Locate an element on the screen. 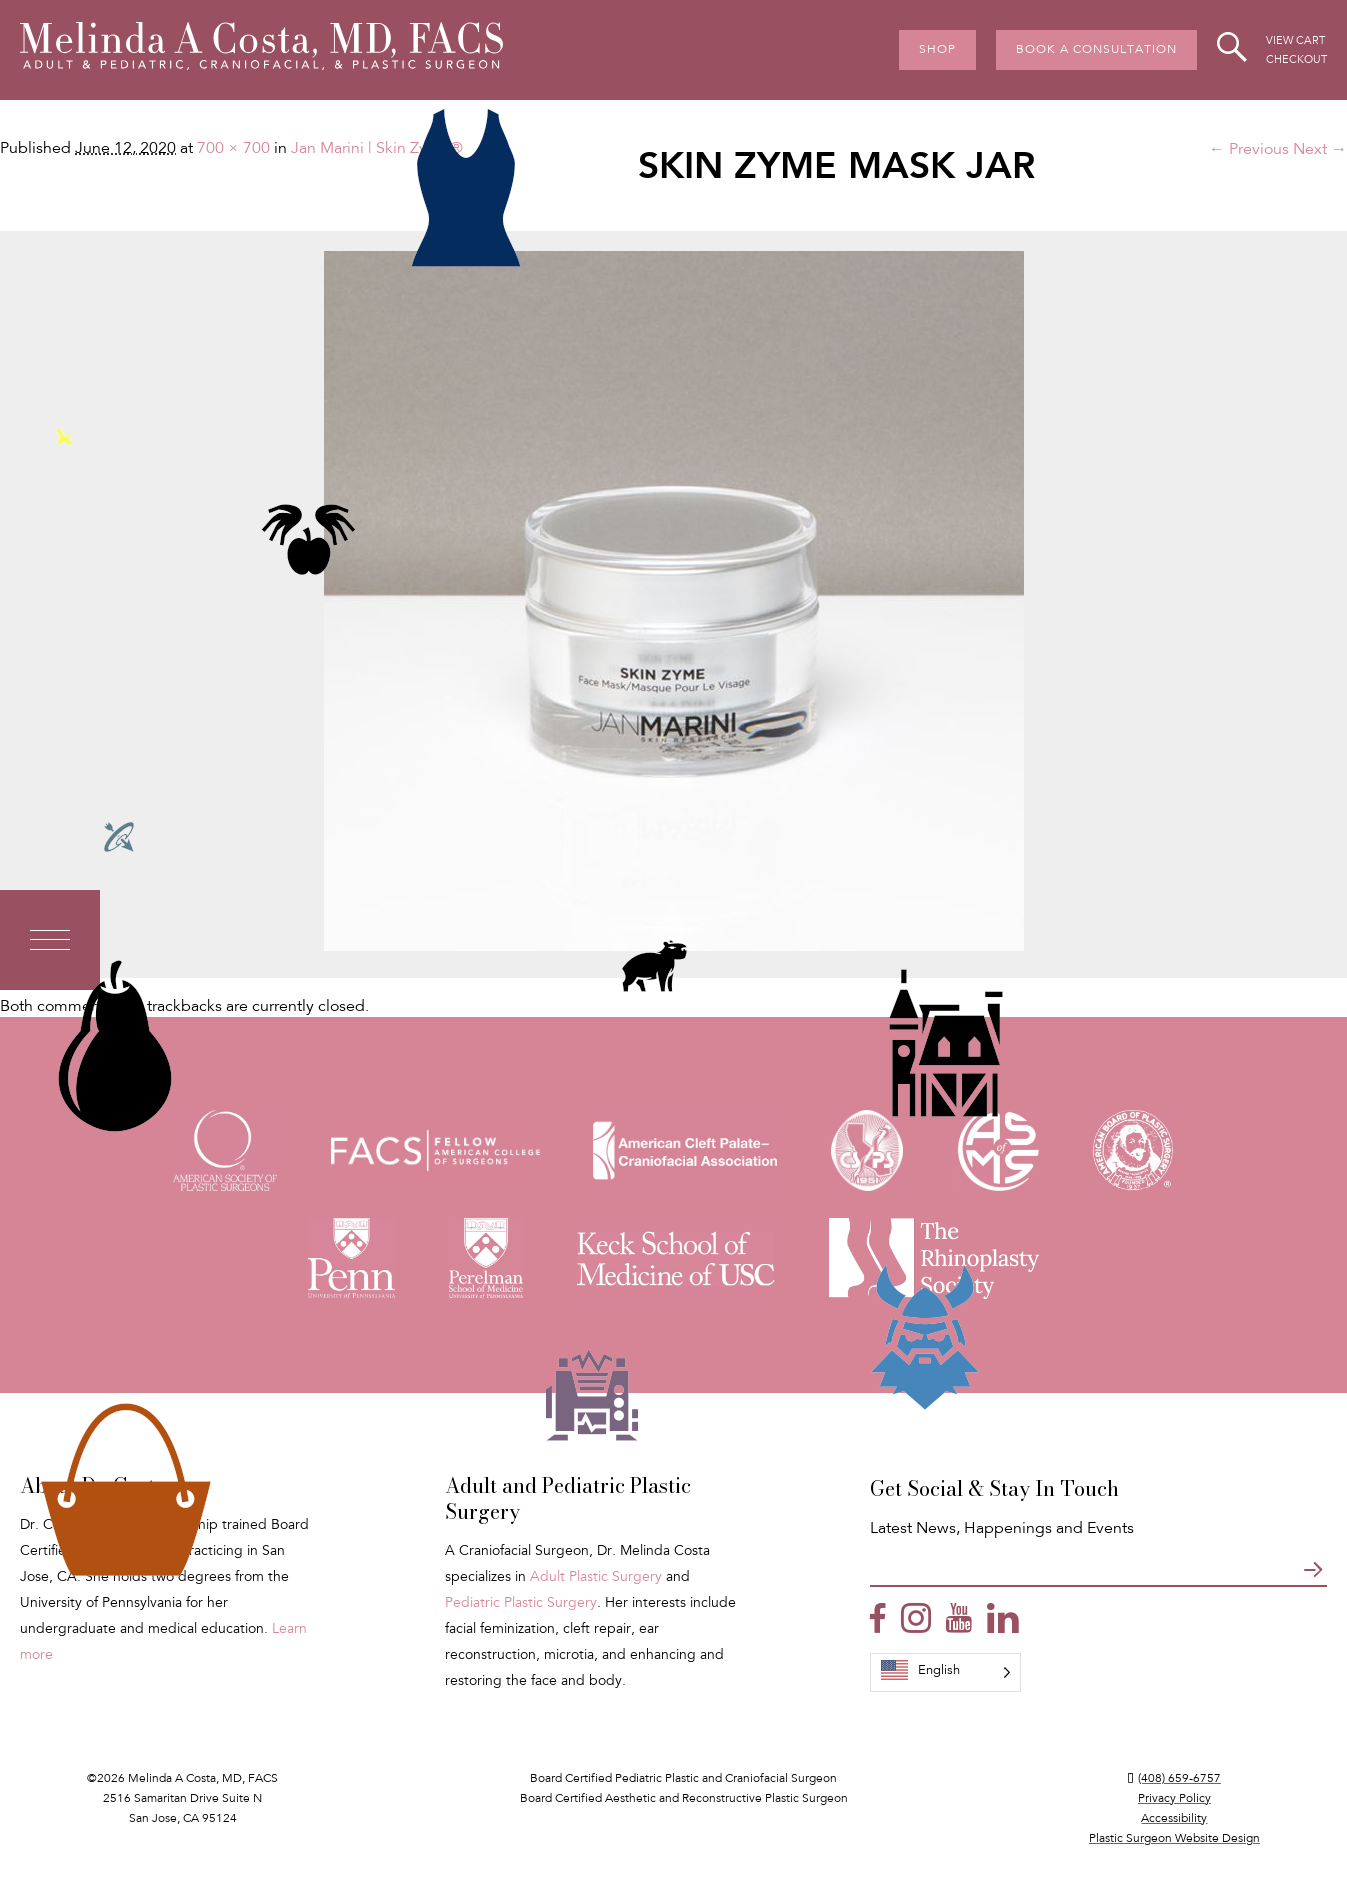 The height and width of the screenshot is (1879, 1347). access the village or town area is located at coordinates (946, 1043).